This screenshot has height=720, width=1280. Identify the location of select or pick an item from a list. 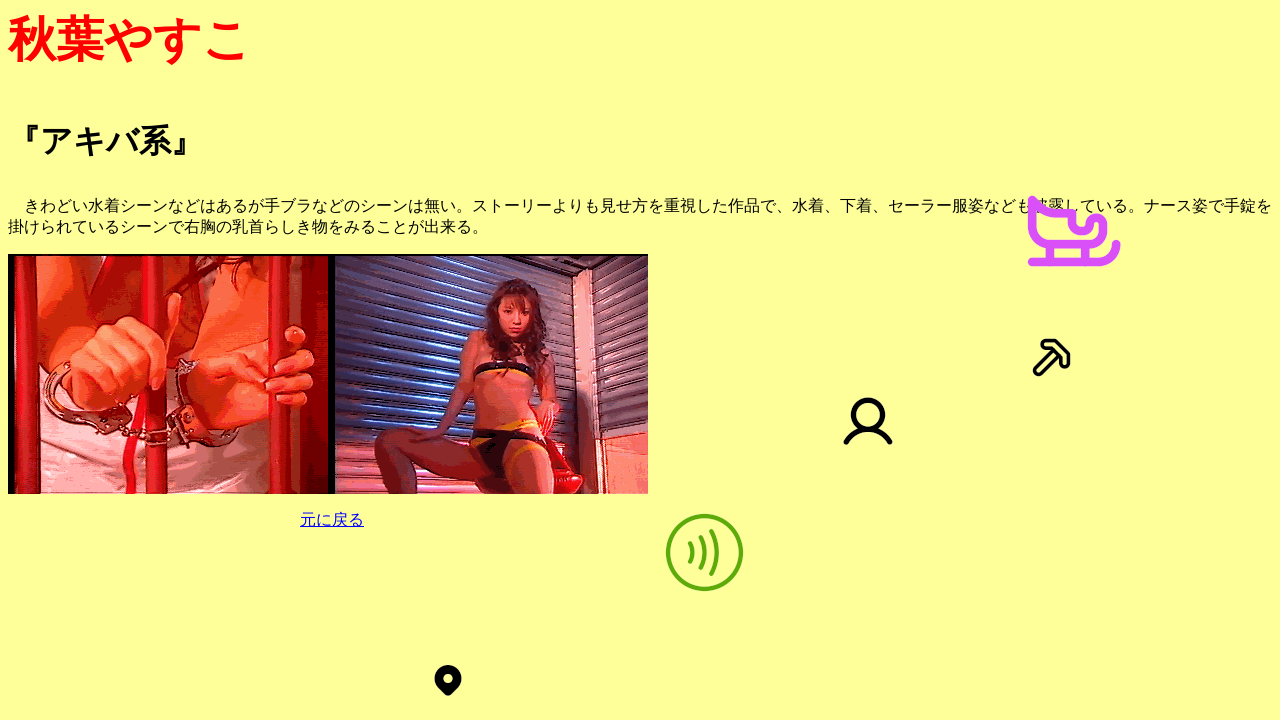
(1051, 357).